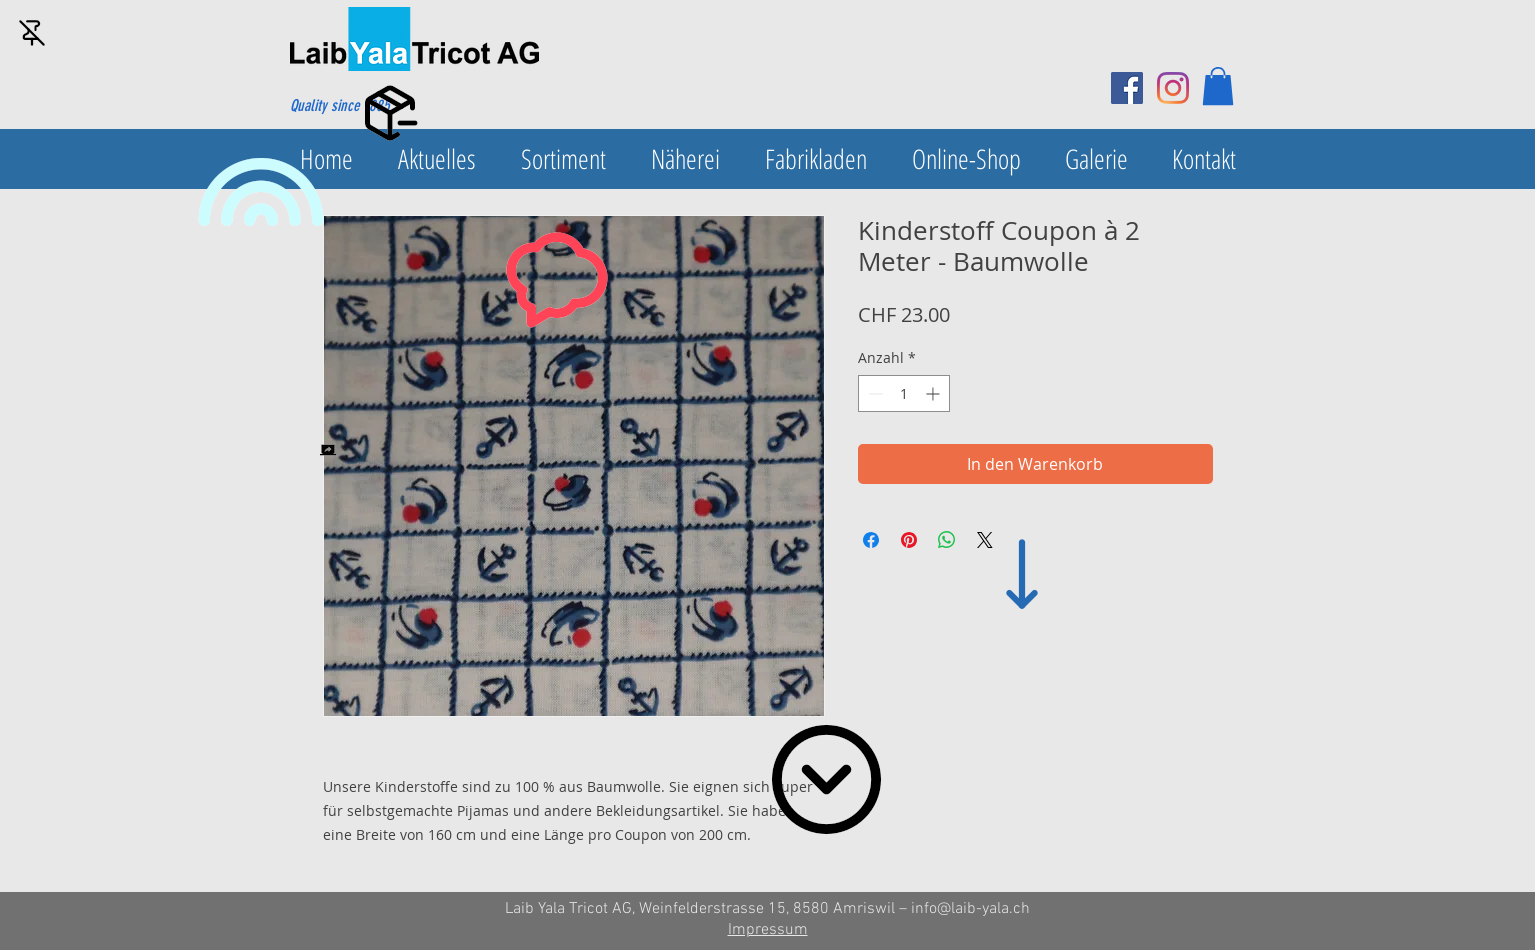 This screenshot has height=950, width=1535. What do you see at coordinates (826, 779) in the screenshot?
I see `expand to show more content` at bounding box center [826, 779].